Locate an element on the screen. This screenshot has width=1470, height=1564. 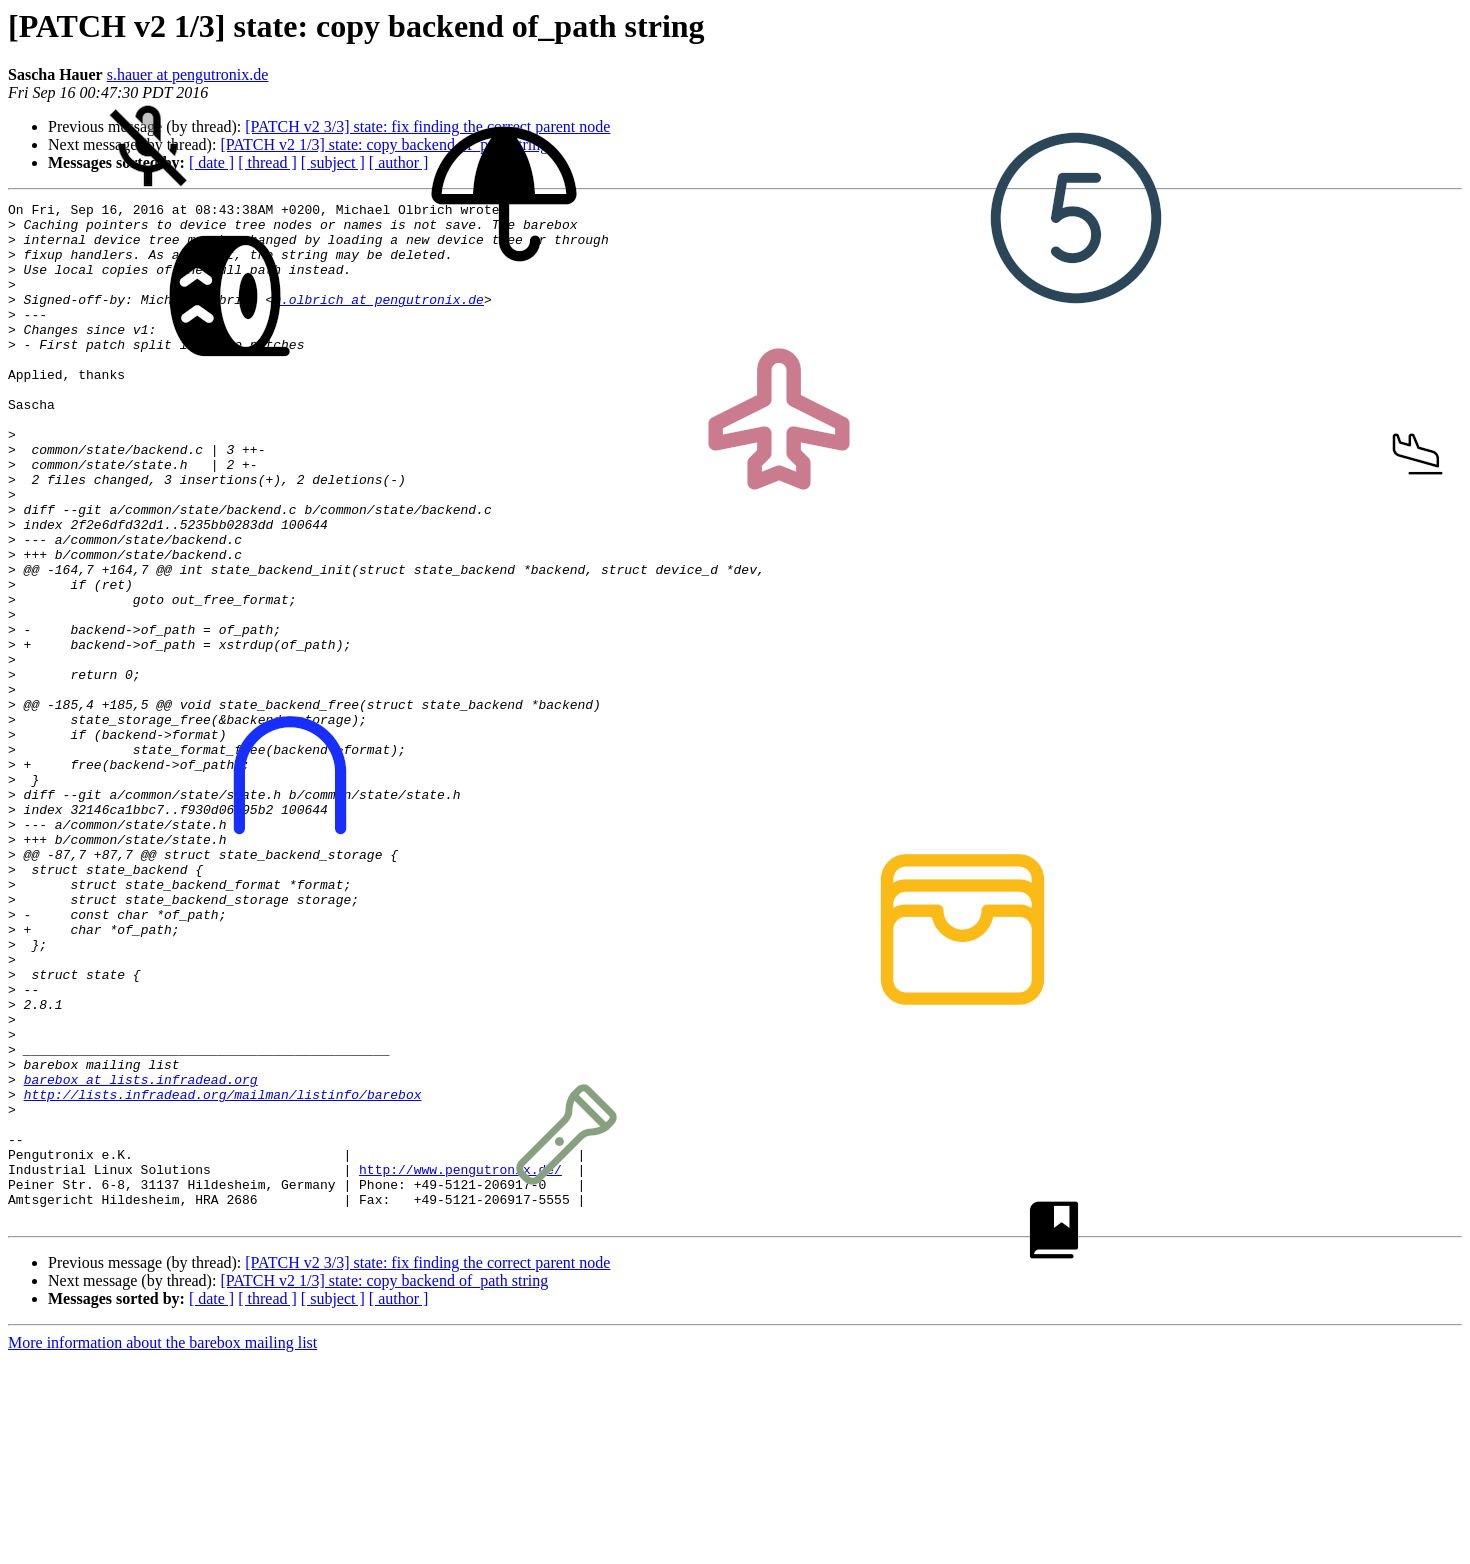
view tire pressure or status is located at coordinates (225, 296).